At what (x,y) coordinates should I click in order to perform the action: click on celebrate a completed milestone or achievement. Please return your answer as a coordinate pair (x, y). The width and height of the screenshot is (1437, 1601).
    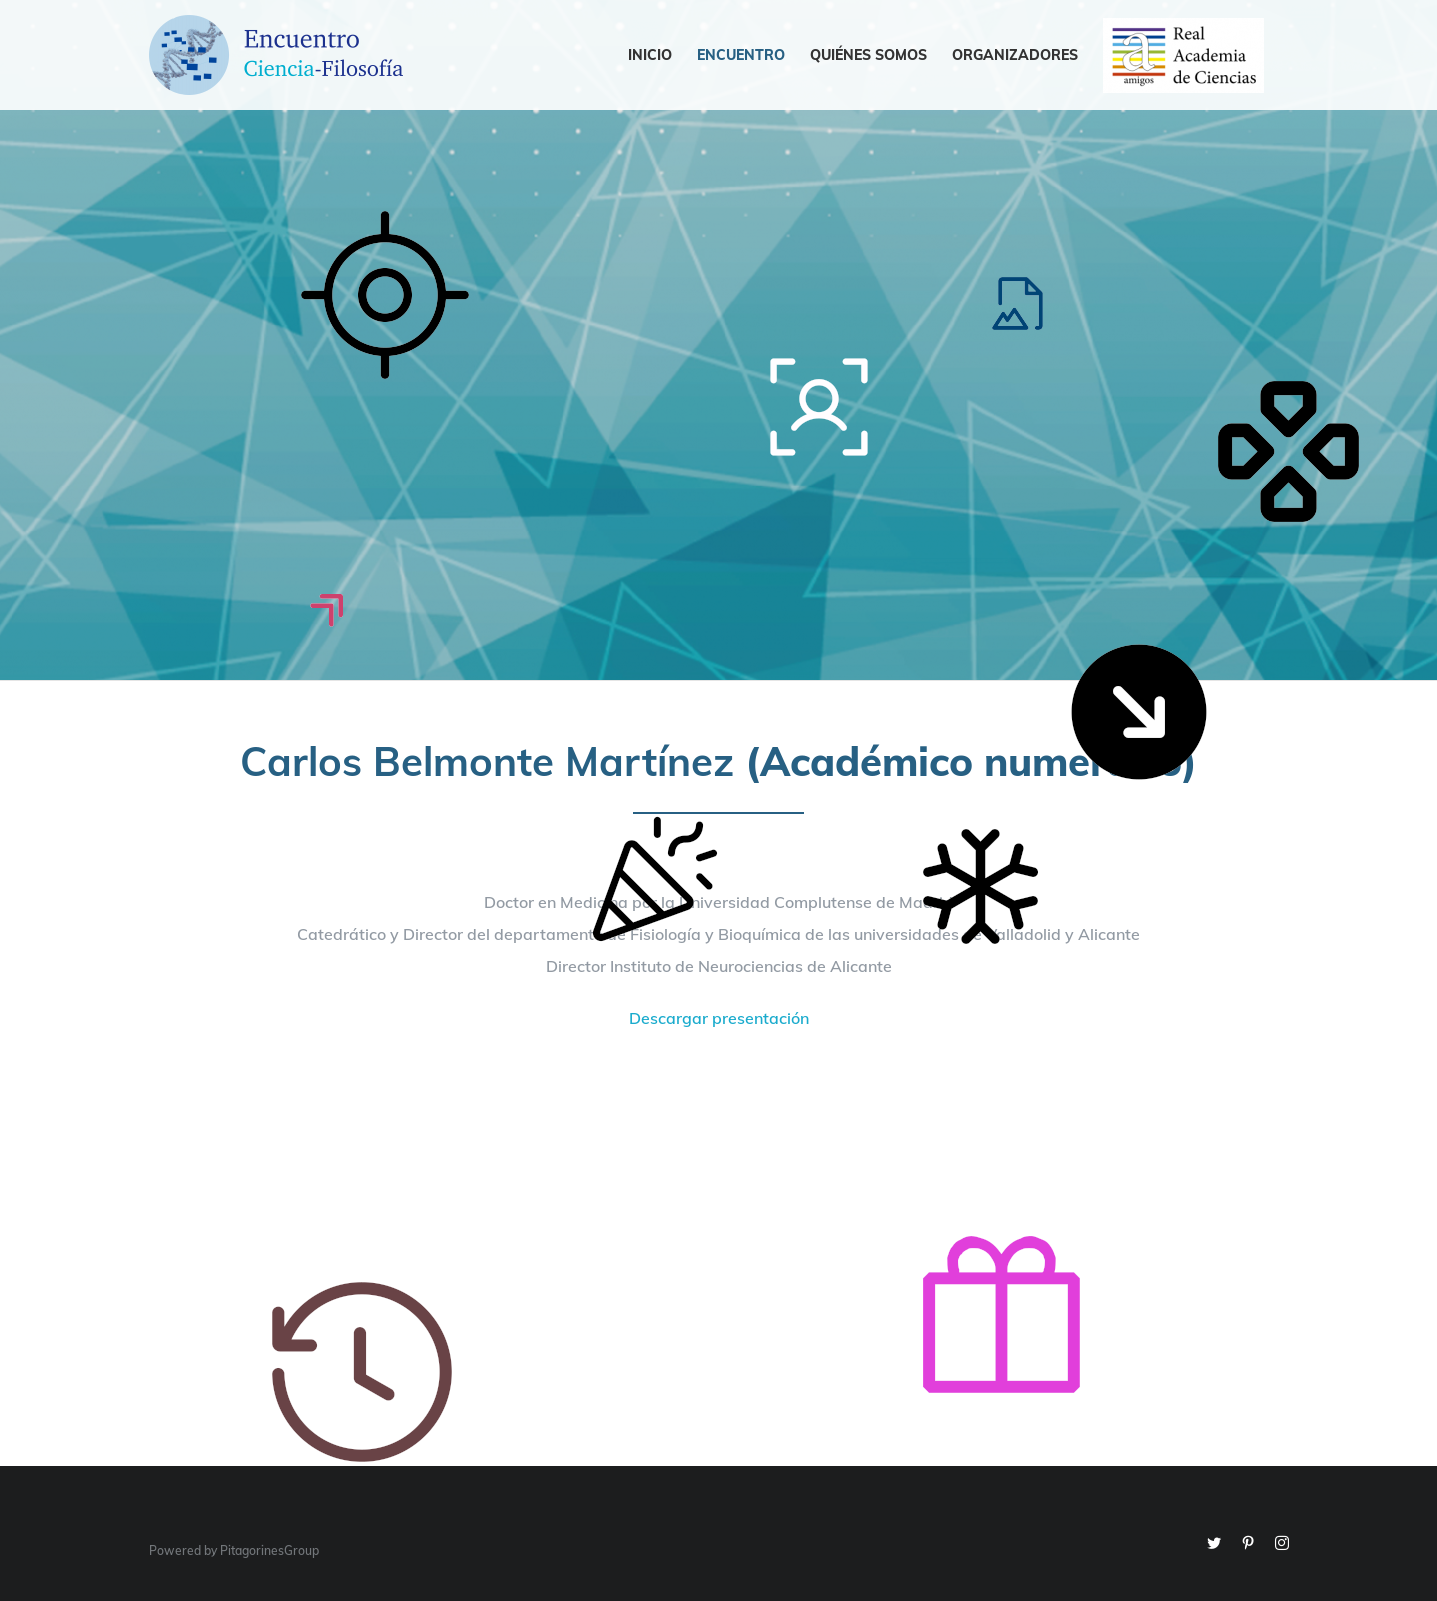
    Looking at the image, I should click on (648, 886).